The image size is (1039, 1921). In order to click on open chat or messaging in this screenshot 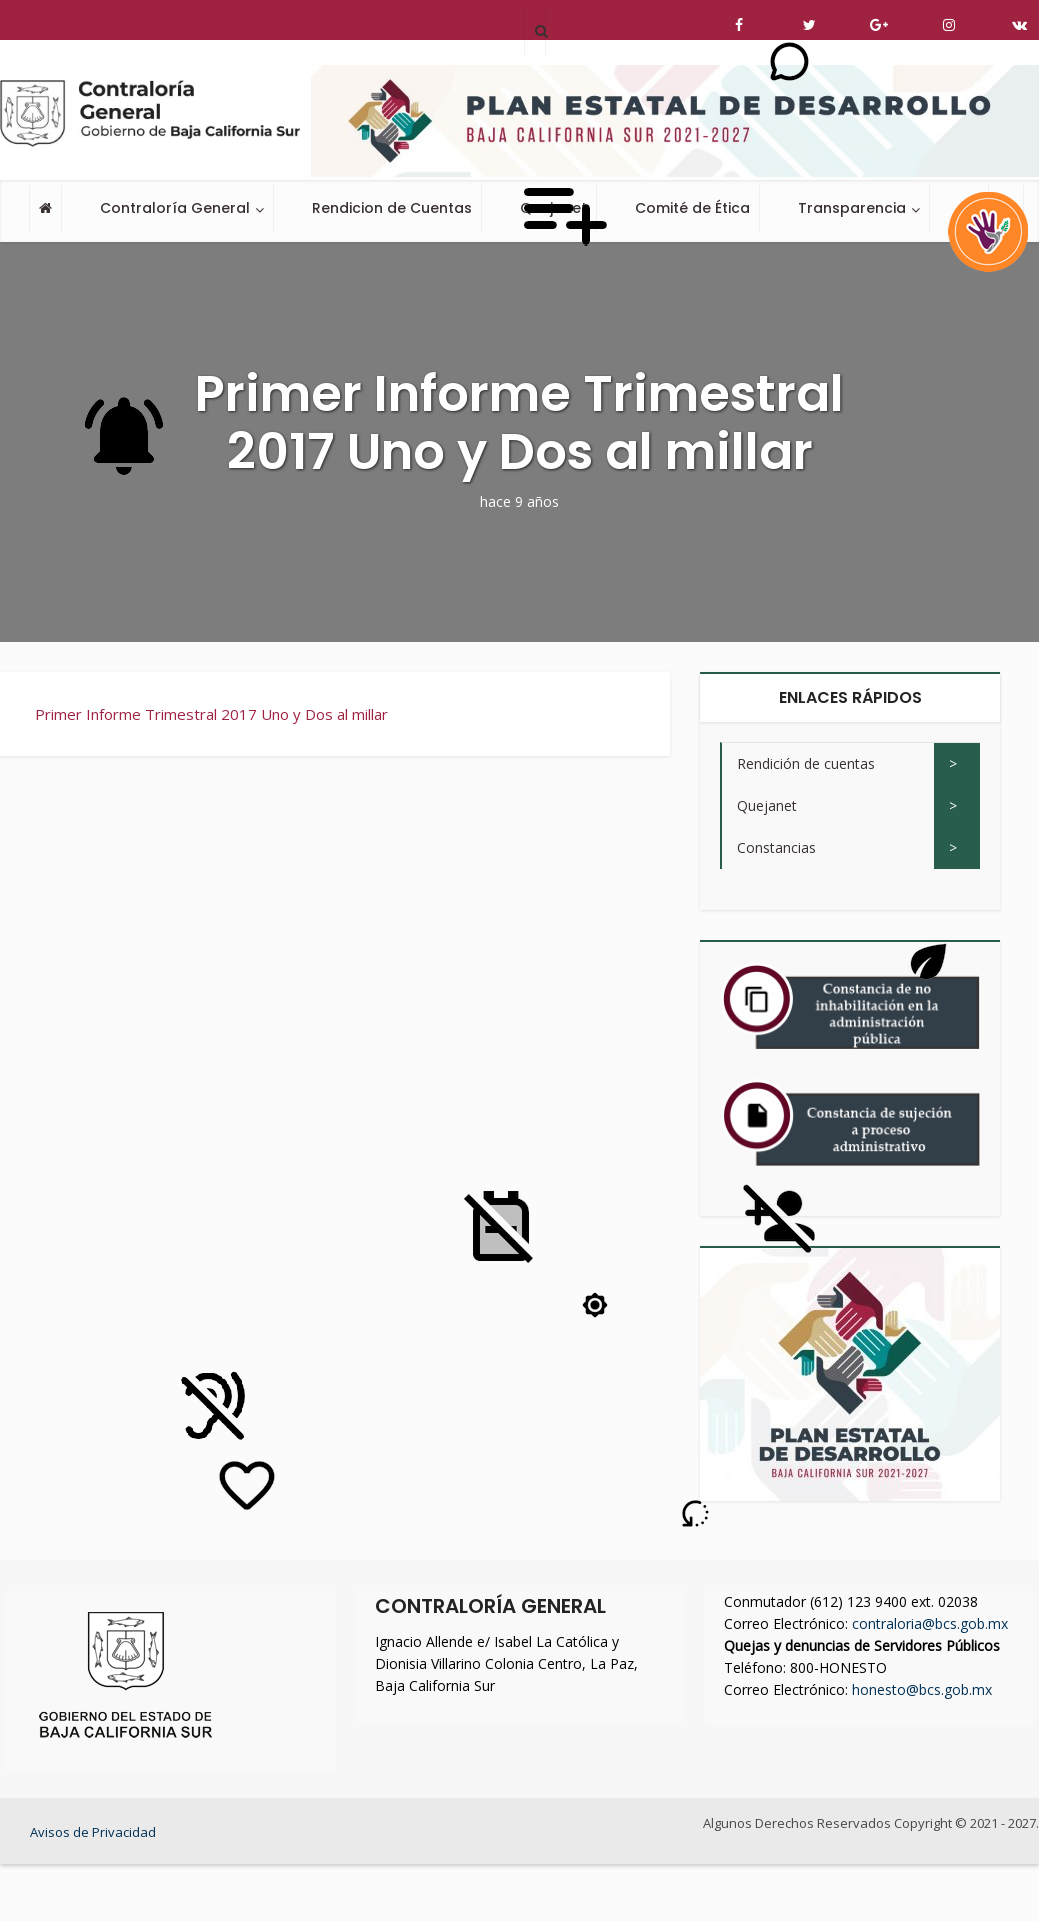, I will do `click(789, 61)`.